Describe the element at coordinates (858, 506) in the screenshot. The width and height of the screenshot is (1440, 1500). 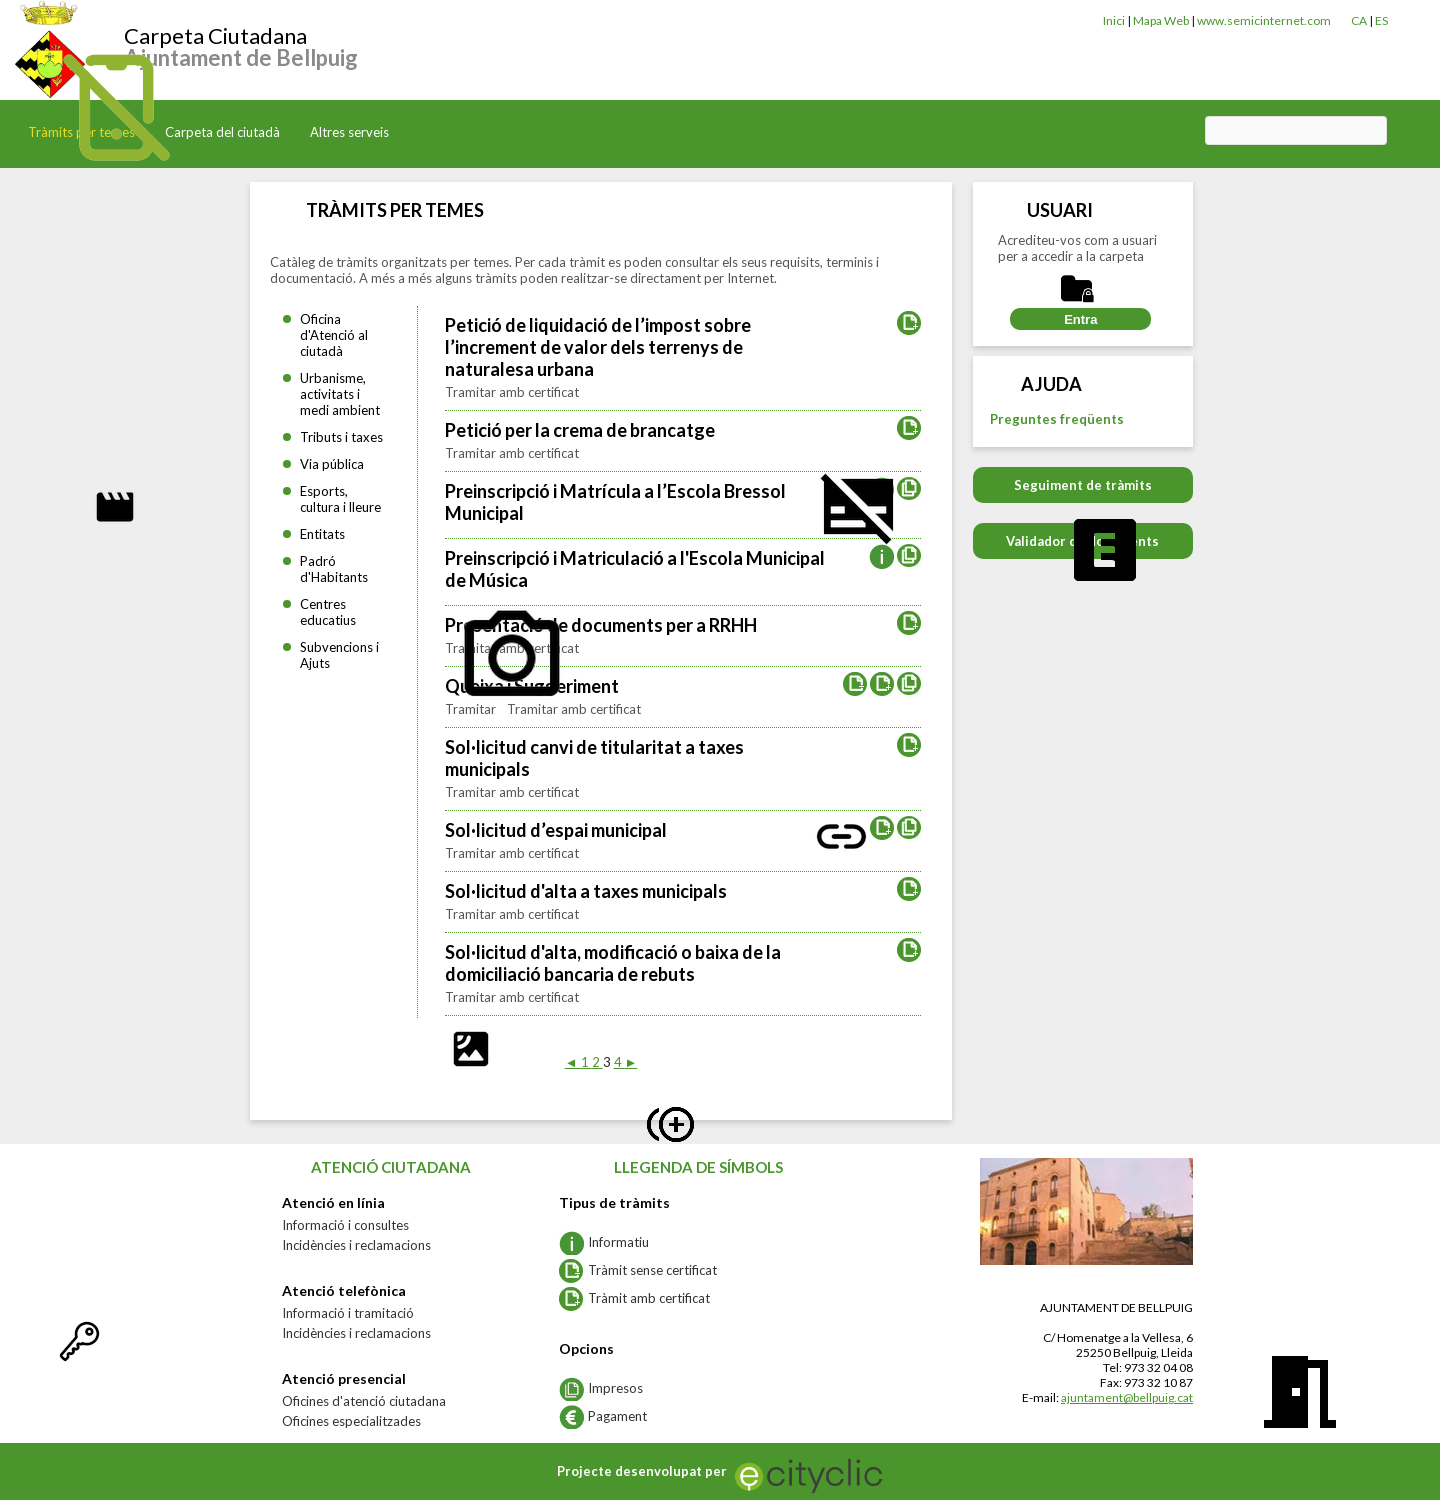
I see `turn off subtitles or closed captions` at that location.